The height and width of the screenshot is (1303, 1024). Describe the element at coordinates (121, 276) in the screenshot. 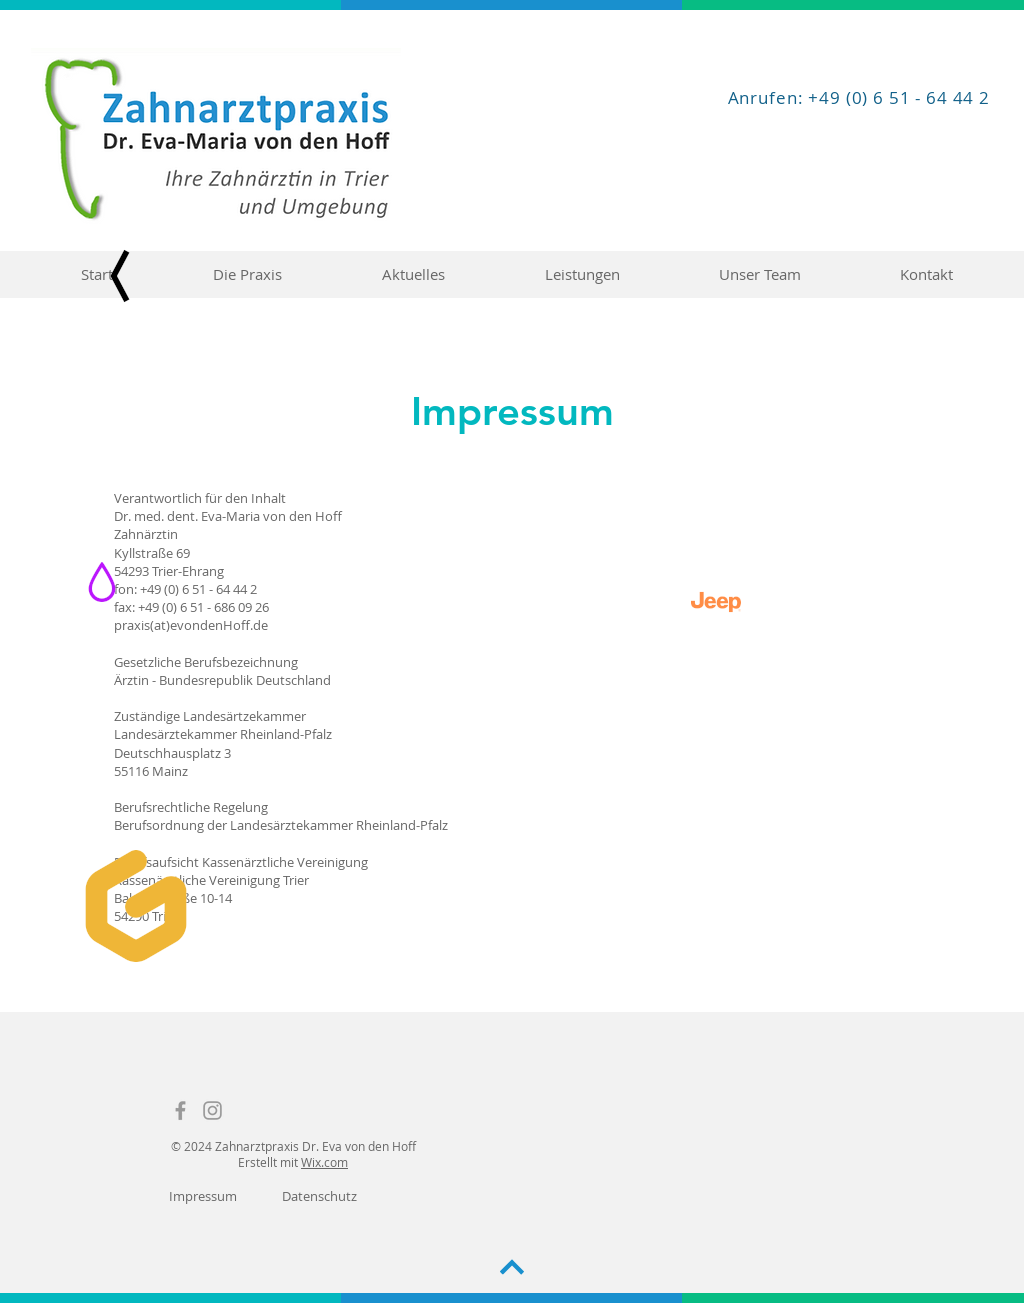

I see `go back to the previous screen` at that location.